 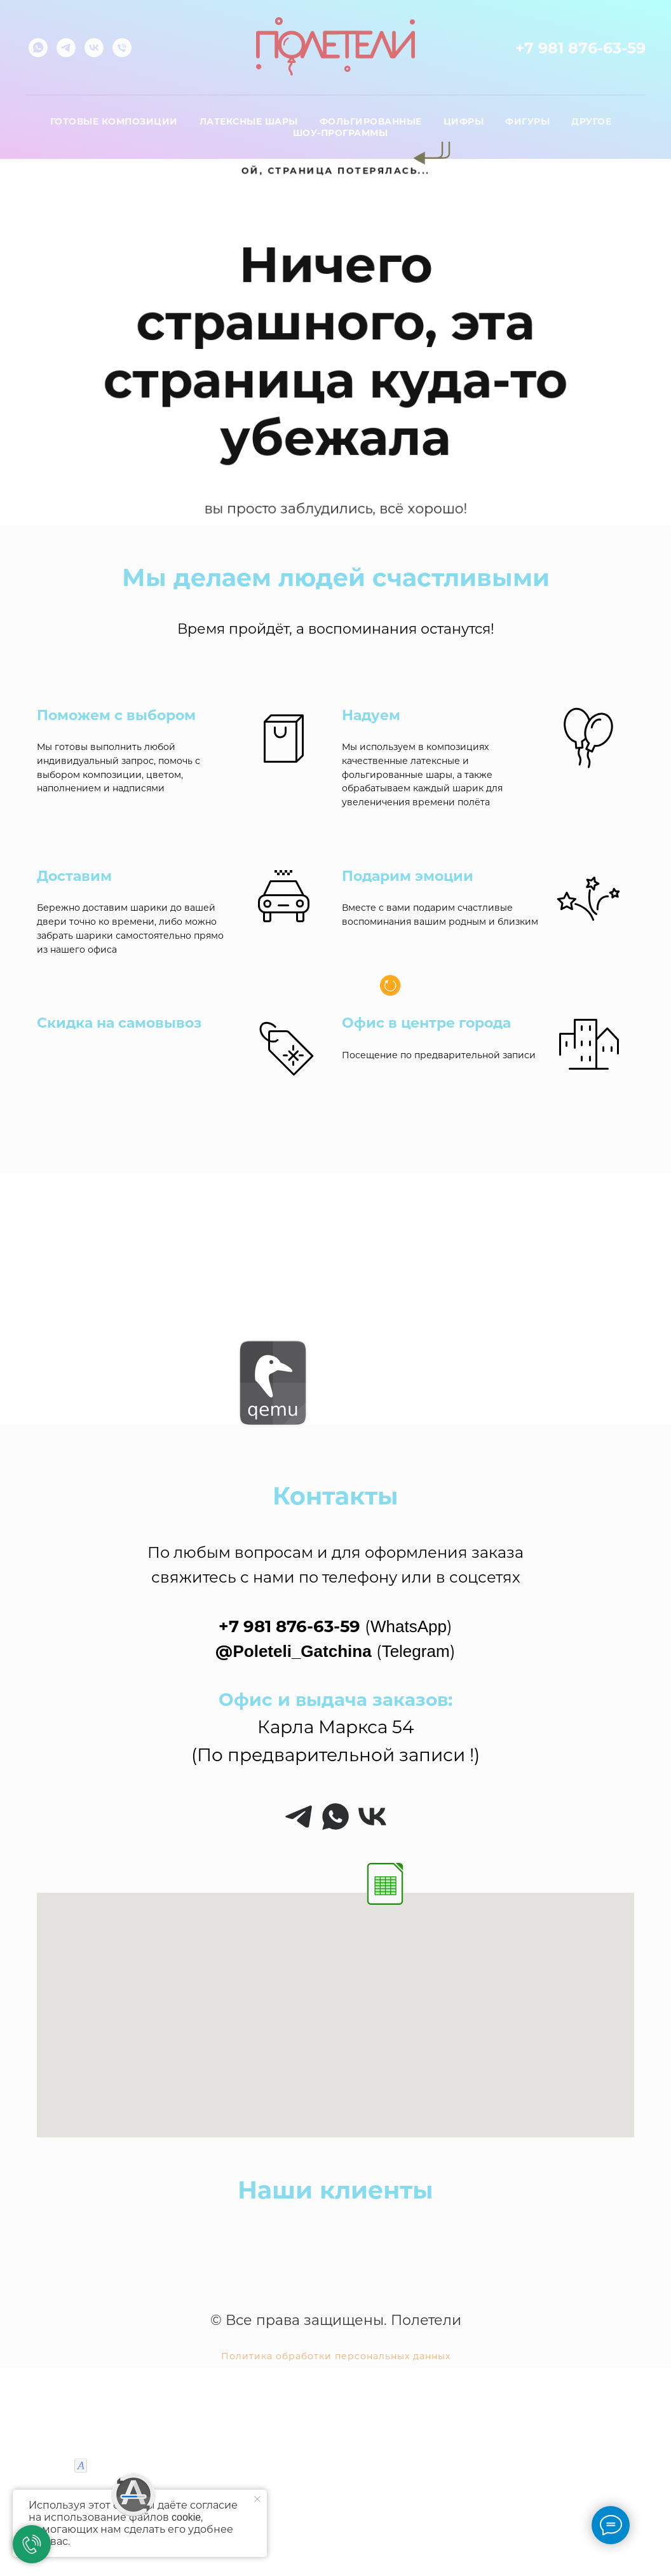 I want to click on an OpenType font file, so click(x=81, y=2465).